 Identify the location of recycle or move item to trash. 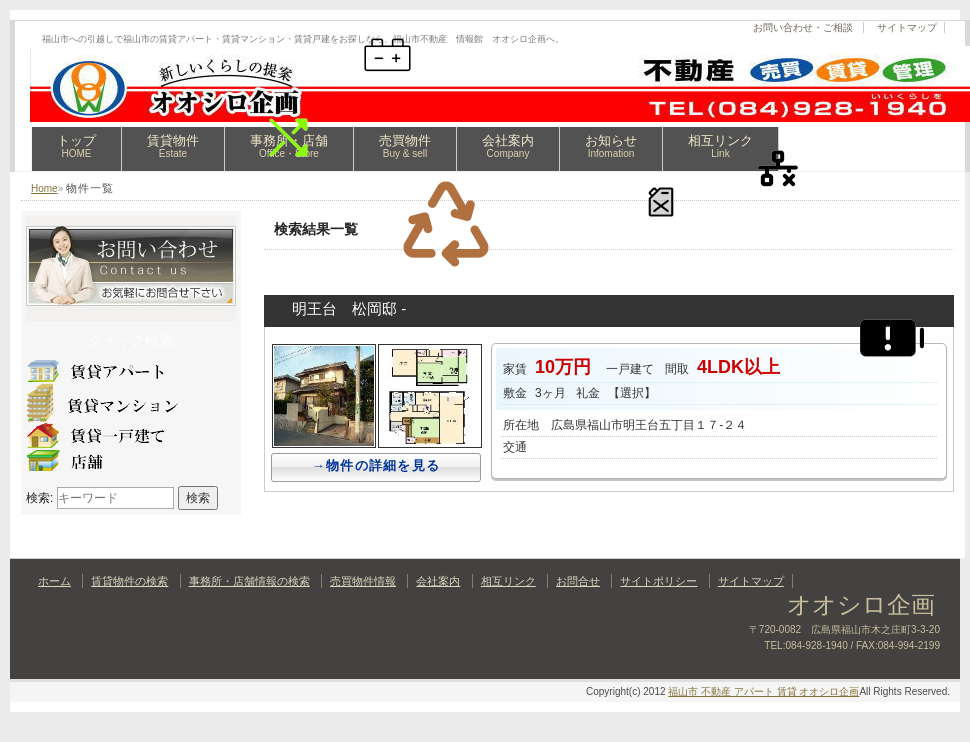
(446, 224).